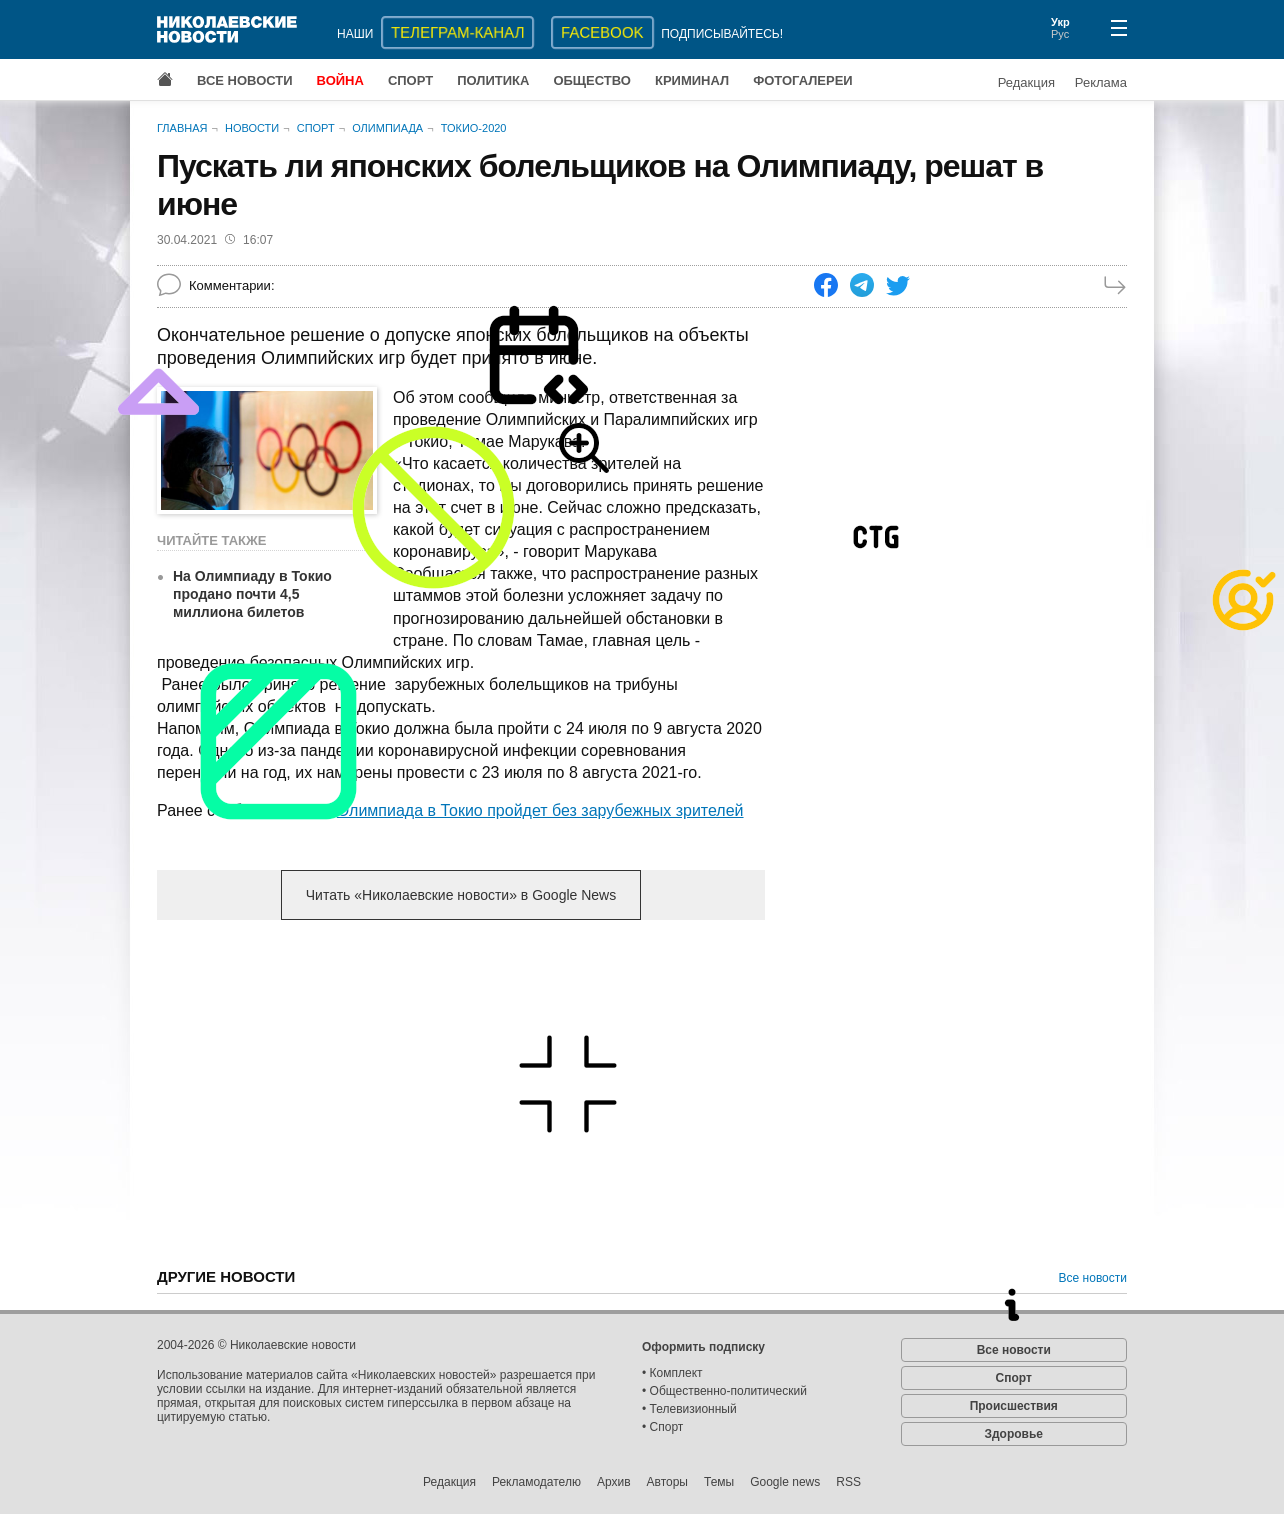  What do you see at coordinates (158, 397) in the screenshot?
I see `collapse an expanded section` at bounding box center [158, 397].